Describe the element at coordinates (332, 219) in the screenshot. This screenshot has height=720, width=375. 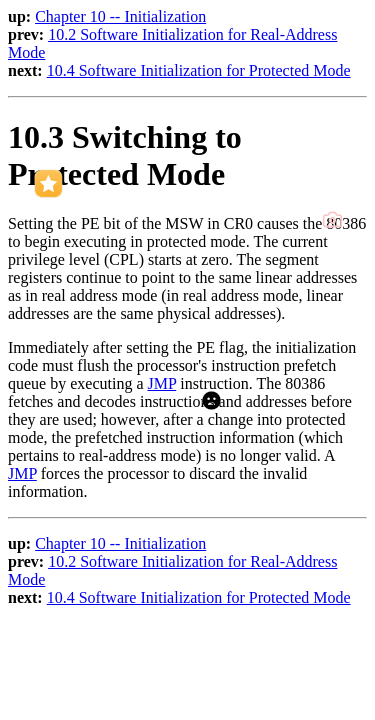
I see `take a photo` at that location.